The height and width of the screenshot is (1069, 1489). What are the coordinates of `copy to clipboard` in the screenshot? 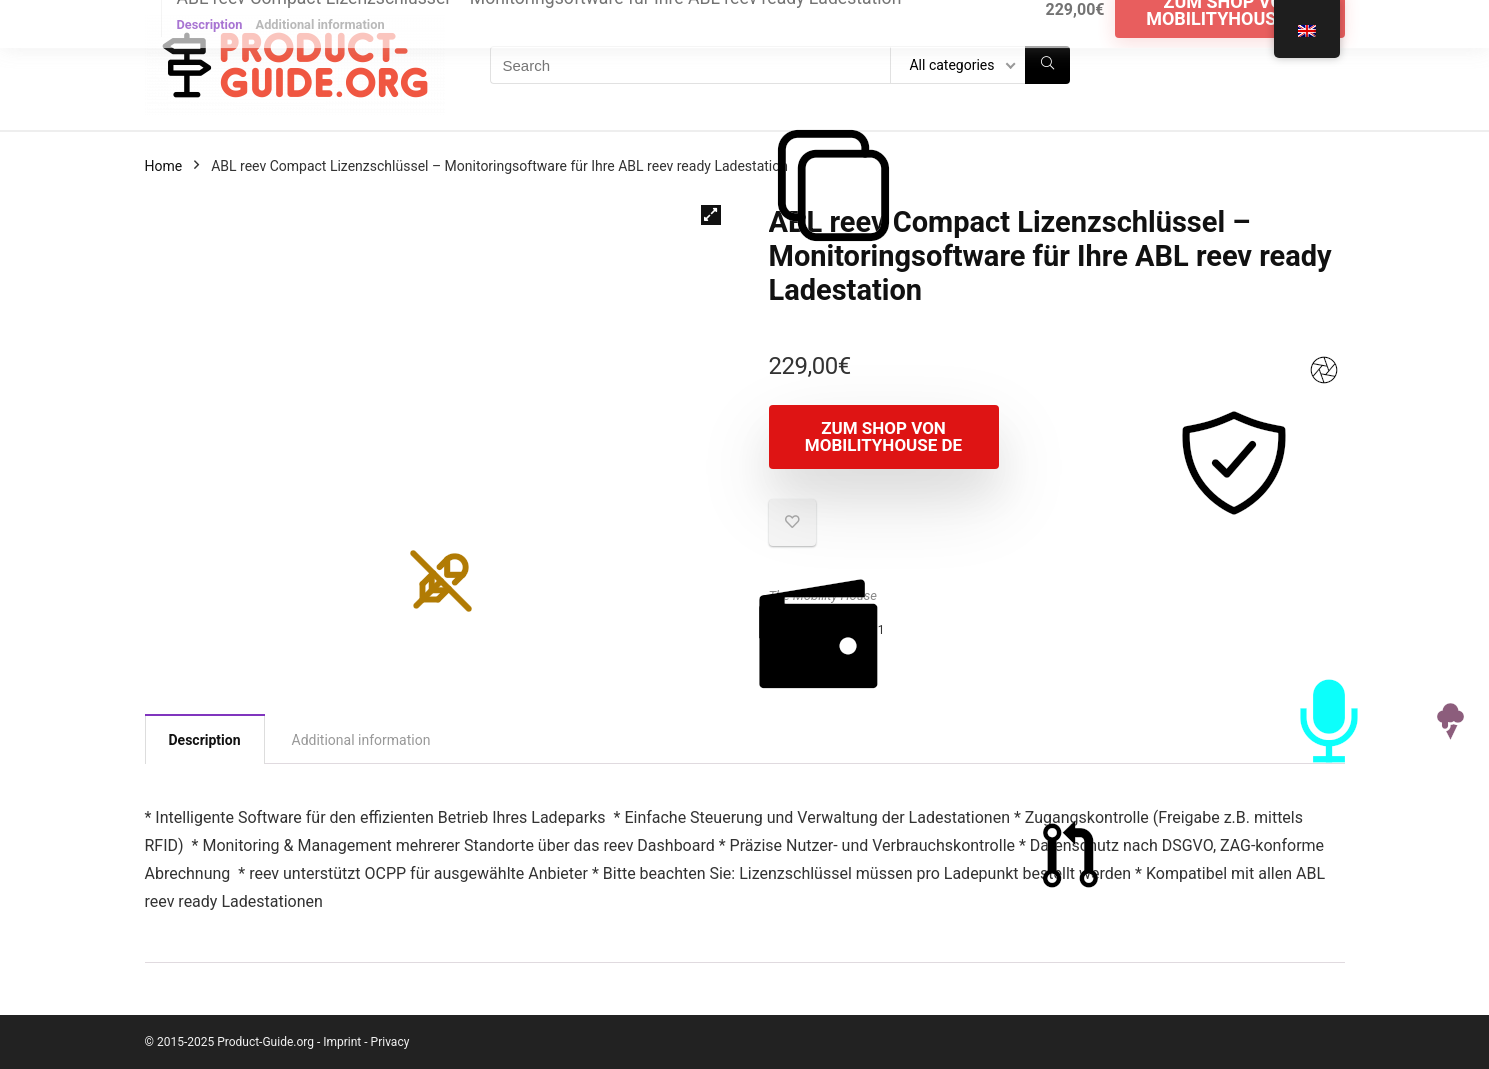 It's located at (833, 185).